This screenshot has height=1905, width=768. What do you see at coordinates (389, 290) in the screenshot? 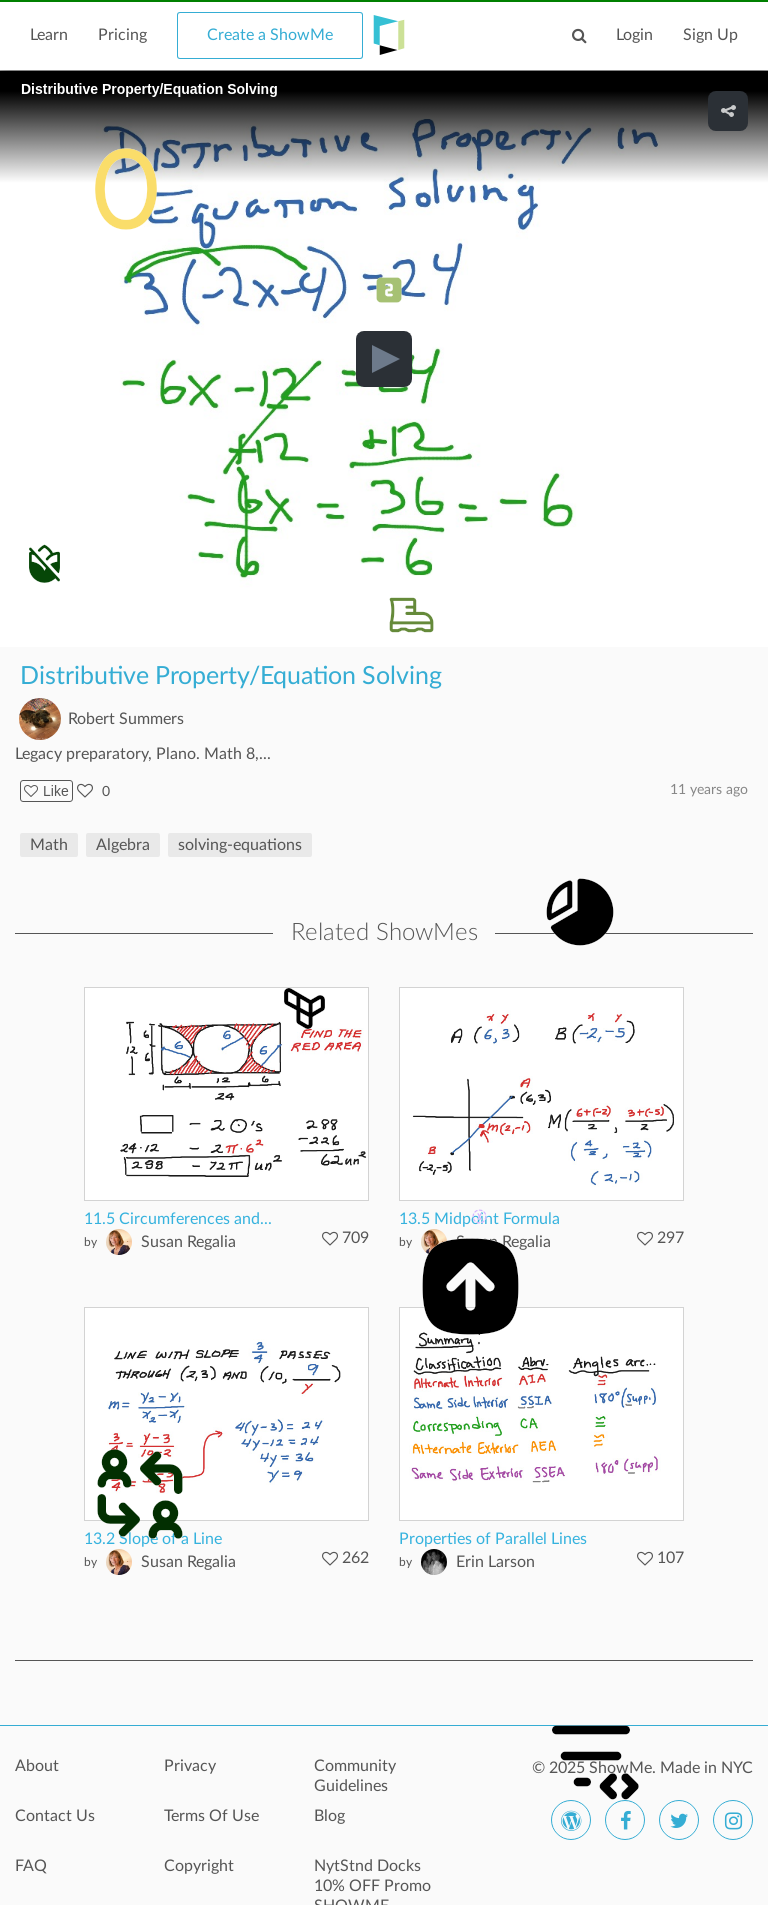
I see `select option 2 in a numbered list` at bounding box center [389, 290].